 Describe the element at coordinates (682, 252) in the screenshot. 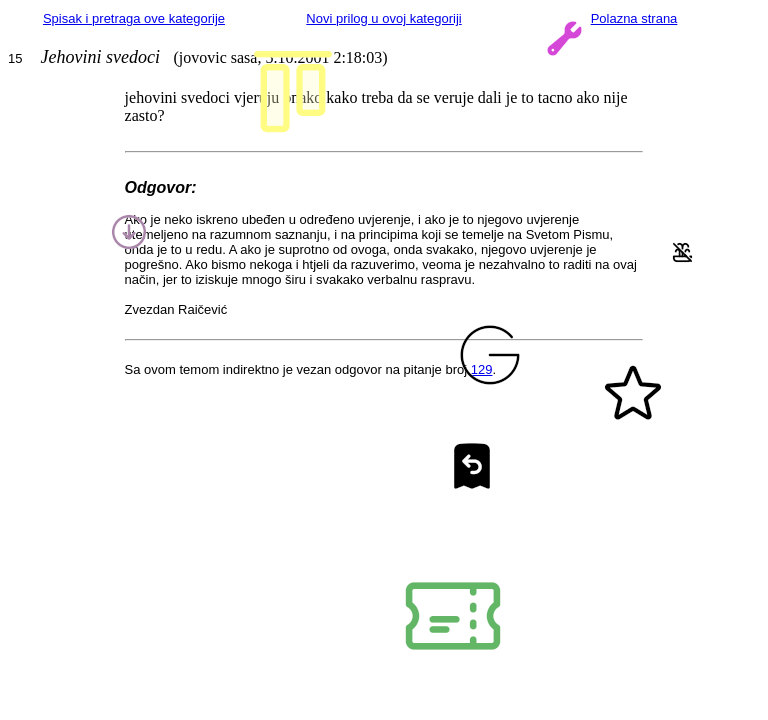

I see `fountain feature is currently disabled` at that location.